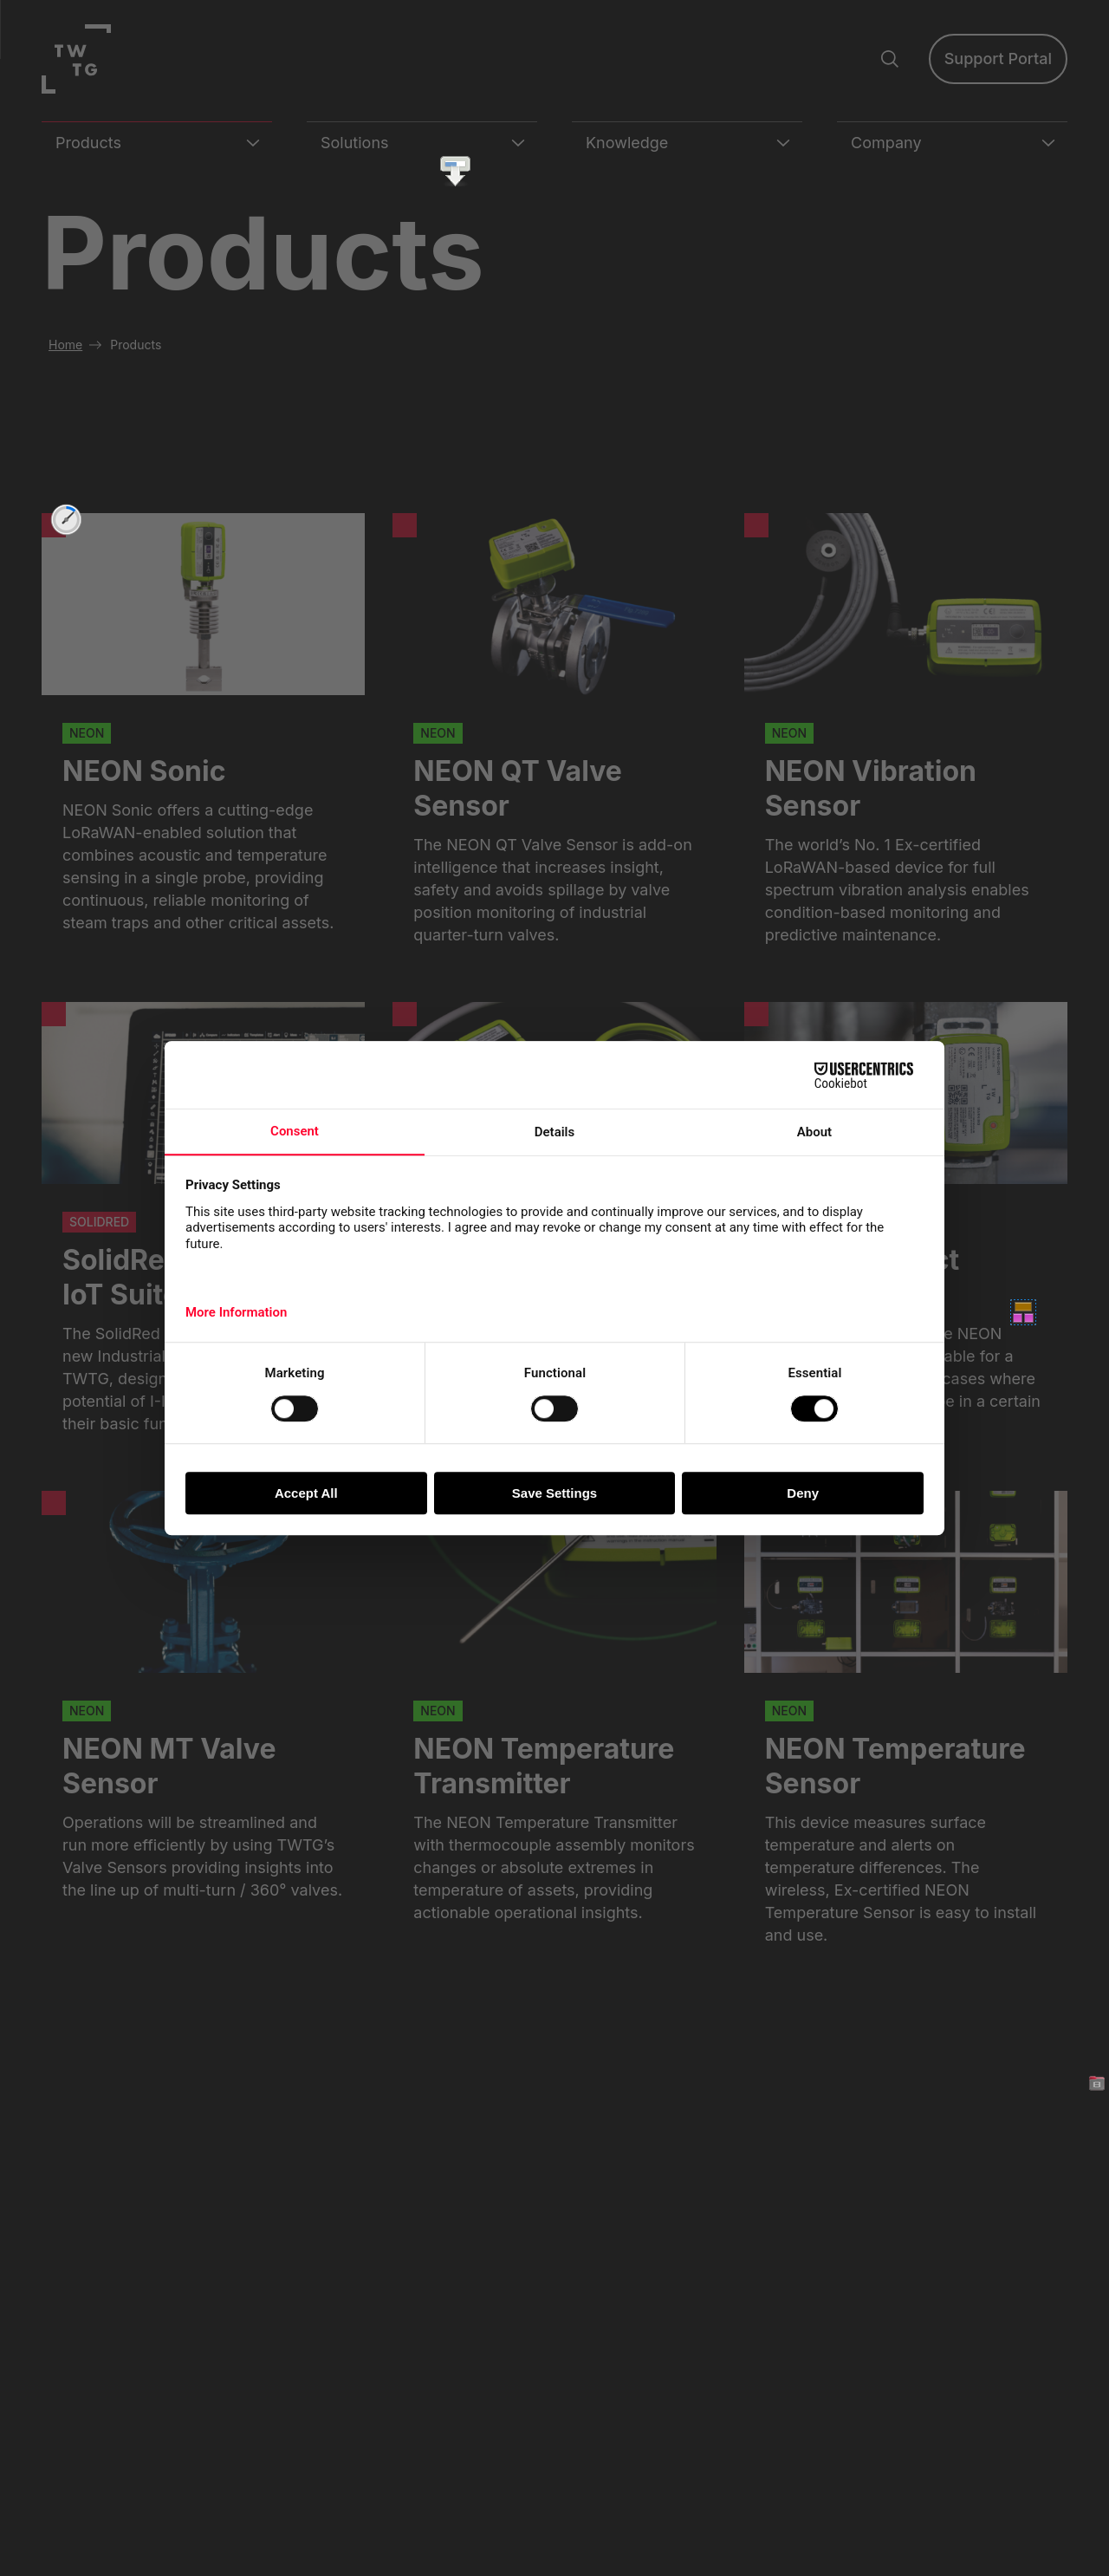  What do you see at coordinates (1097, 2083) in the screenshot?
I see `open videos folder` at bounding box center [1097, 2083].